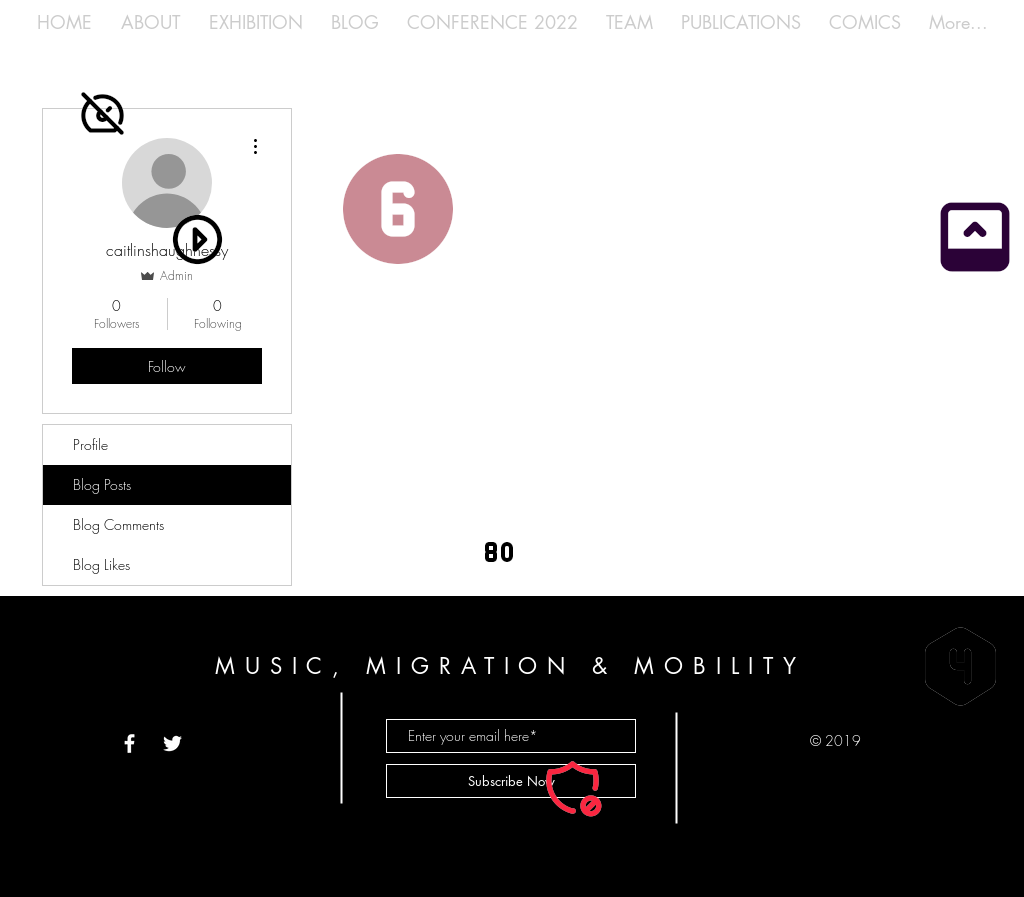  Describe the element at coordinates (102, 113) in the screenshot. I see `dashboard view is disabled or unavailable` at that location.